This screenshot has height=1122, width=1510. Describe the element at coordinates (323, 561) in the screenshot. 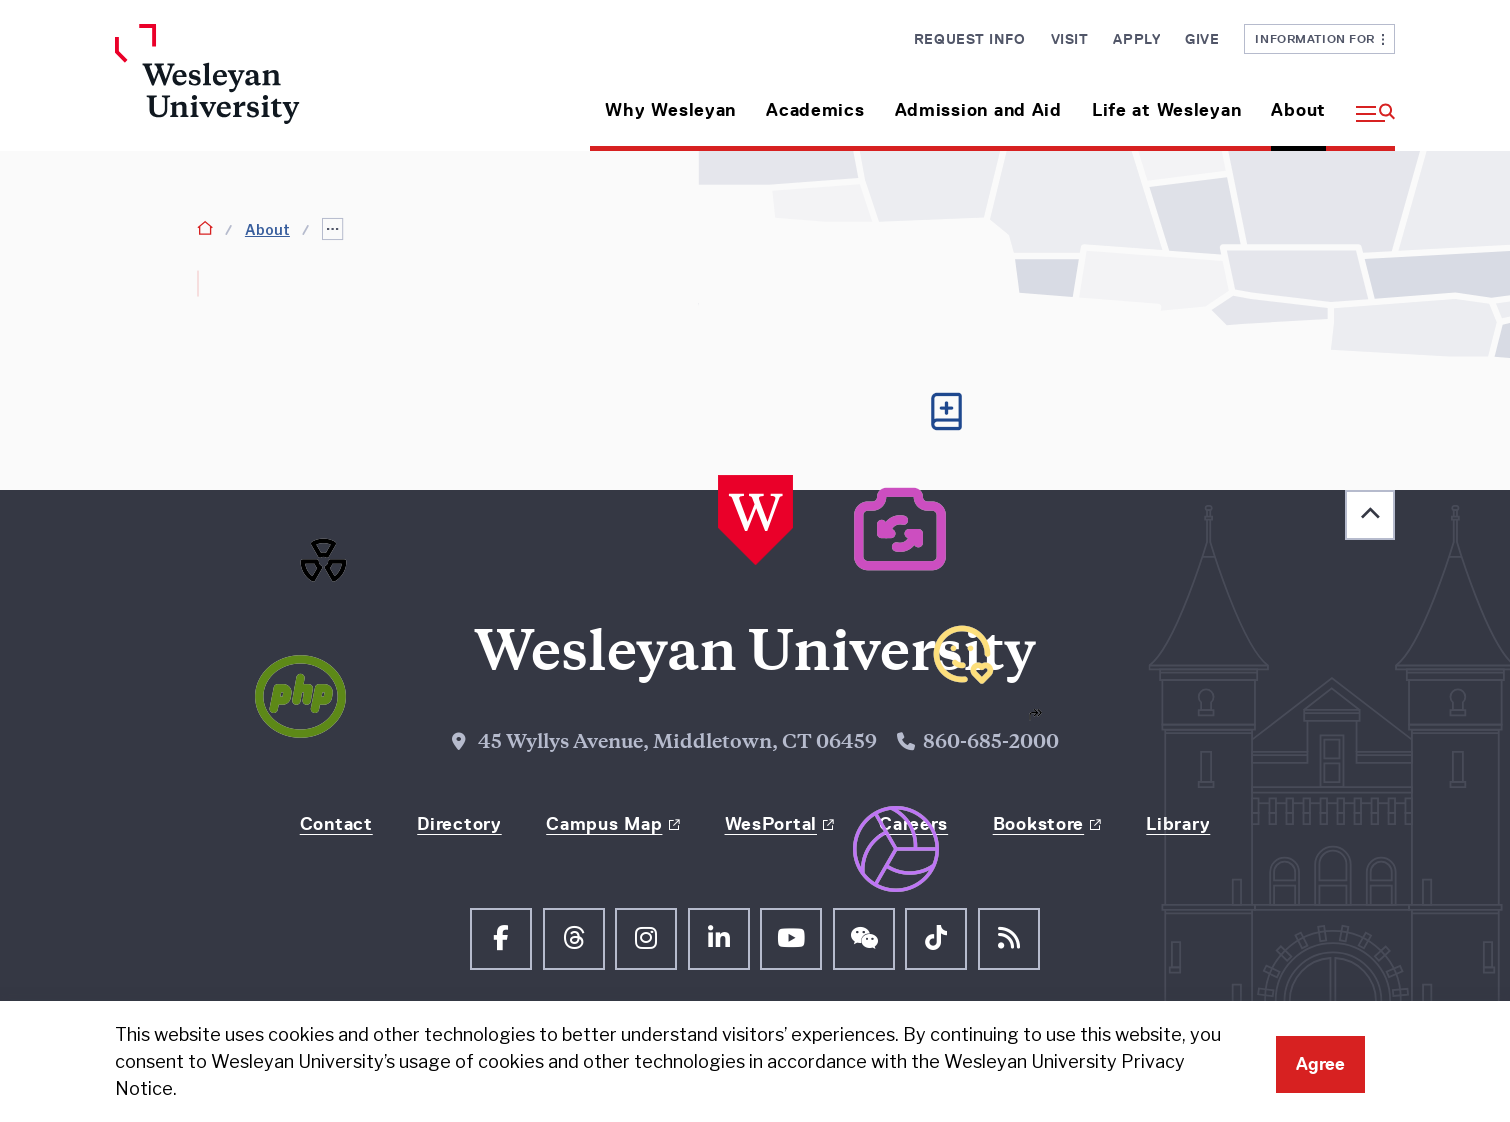

I see `indicates hazardous or radioactive content warning` at that location.